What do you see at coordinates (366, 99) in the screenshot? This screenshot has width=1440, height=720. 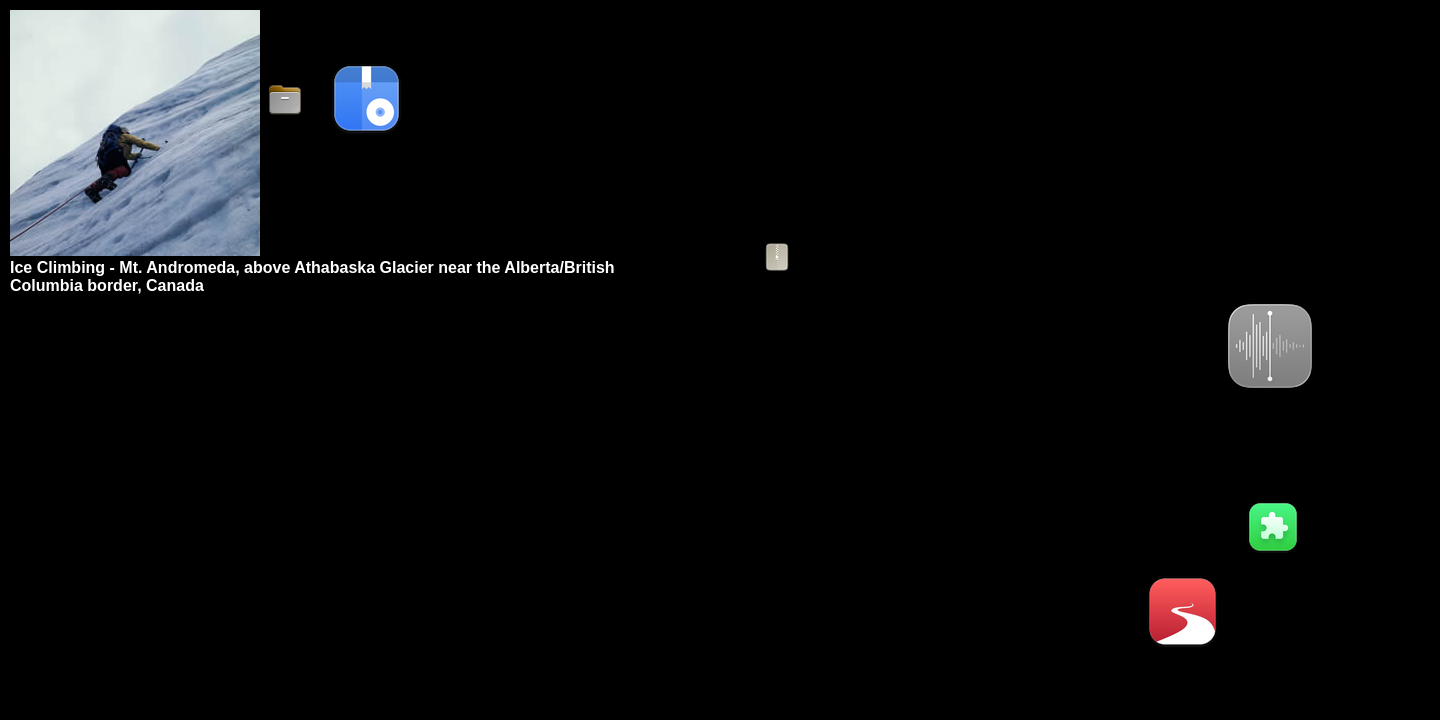 I see `access input source or keyboard layout settings` at bounding box center [366, 99].